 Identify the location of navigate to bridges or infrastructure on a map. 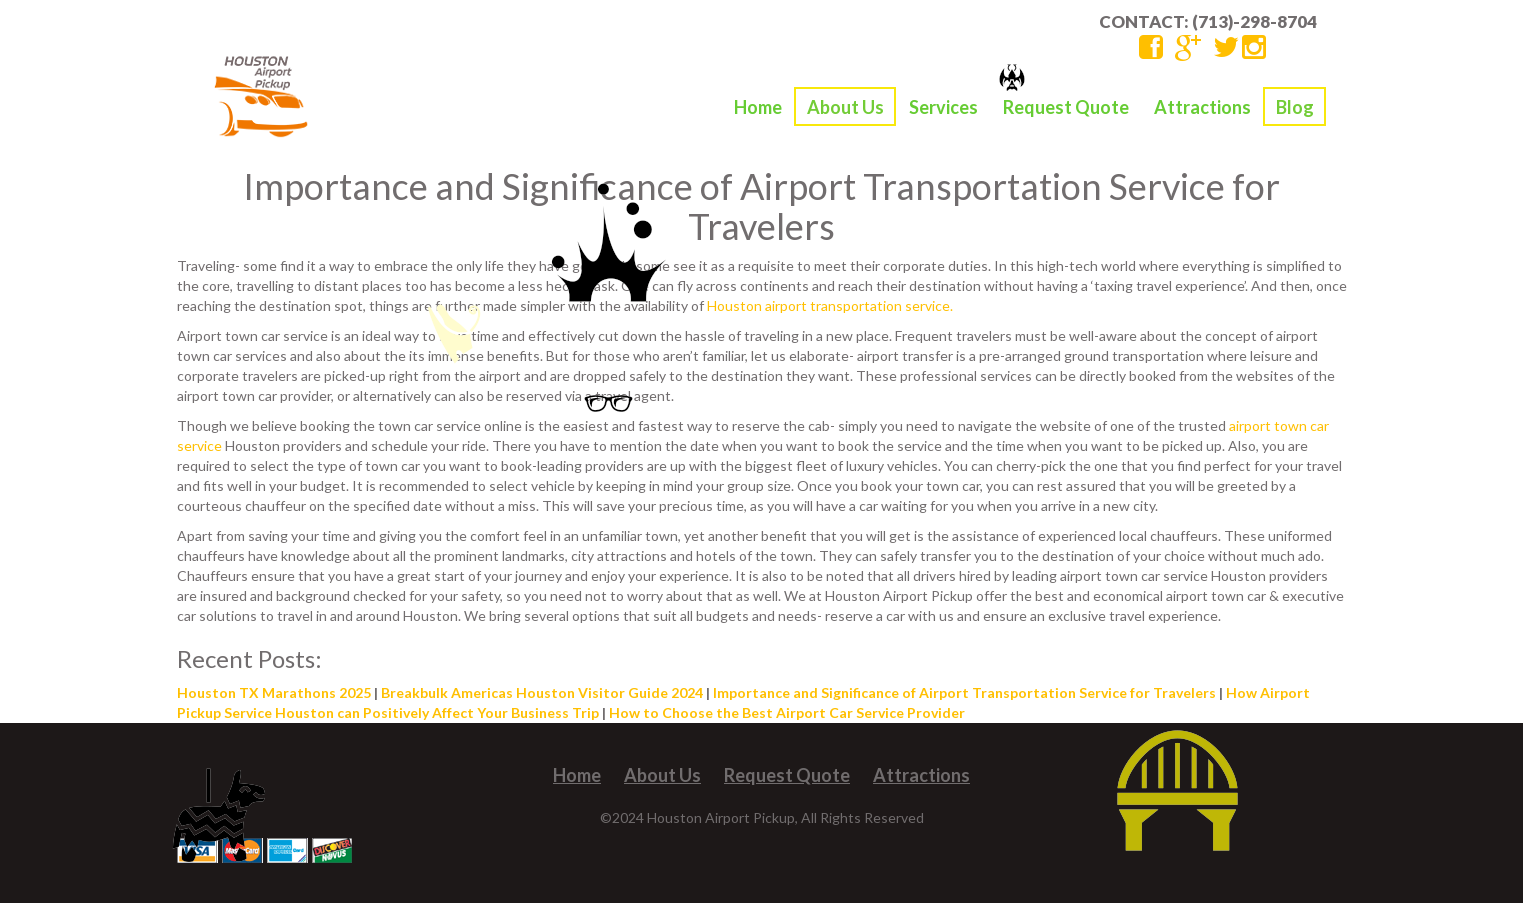
(1177, 790).